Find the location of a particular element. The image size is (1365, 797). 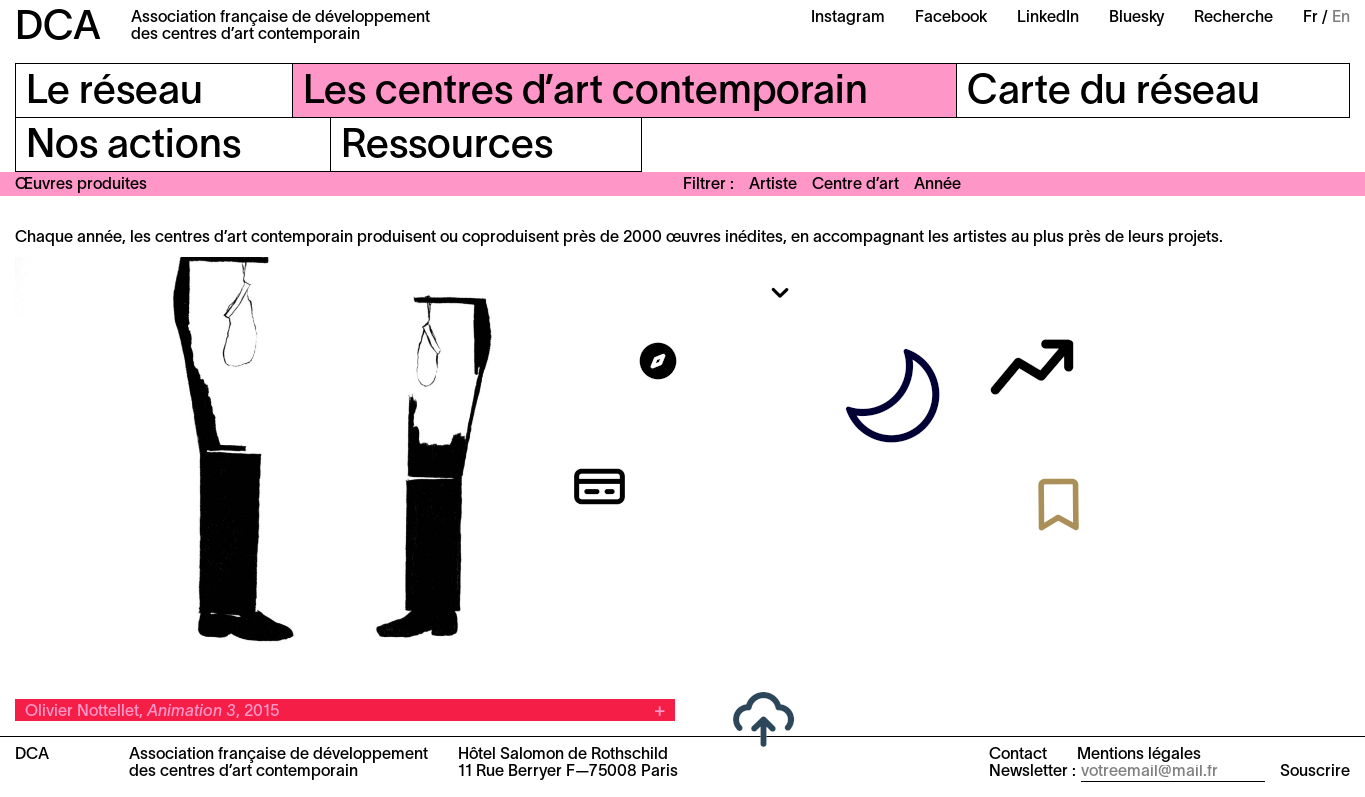

access navigation or directional features is located at coordinates (658, 361).